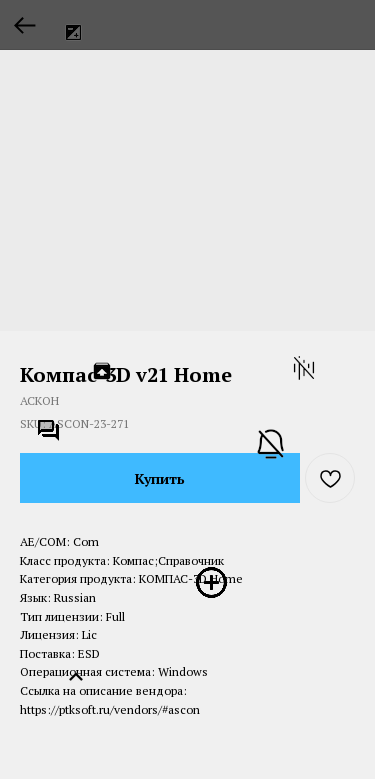 The image size is (375, 779). Describe the element at coordinates (48, 430) in the screenshot. I see `open forum or group discussion` at that location.